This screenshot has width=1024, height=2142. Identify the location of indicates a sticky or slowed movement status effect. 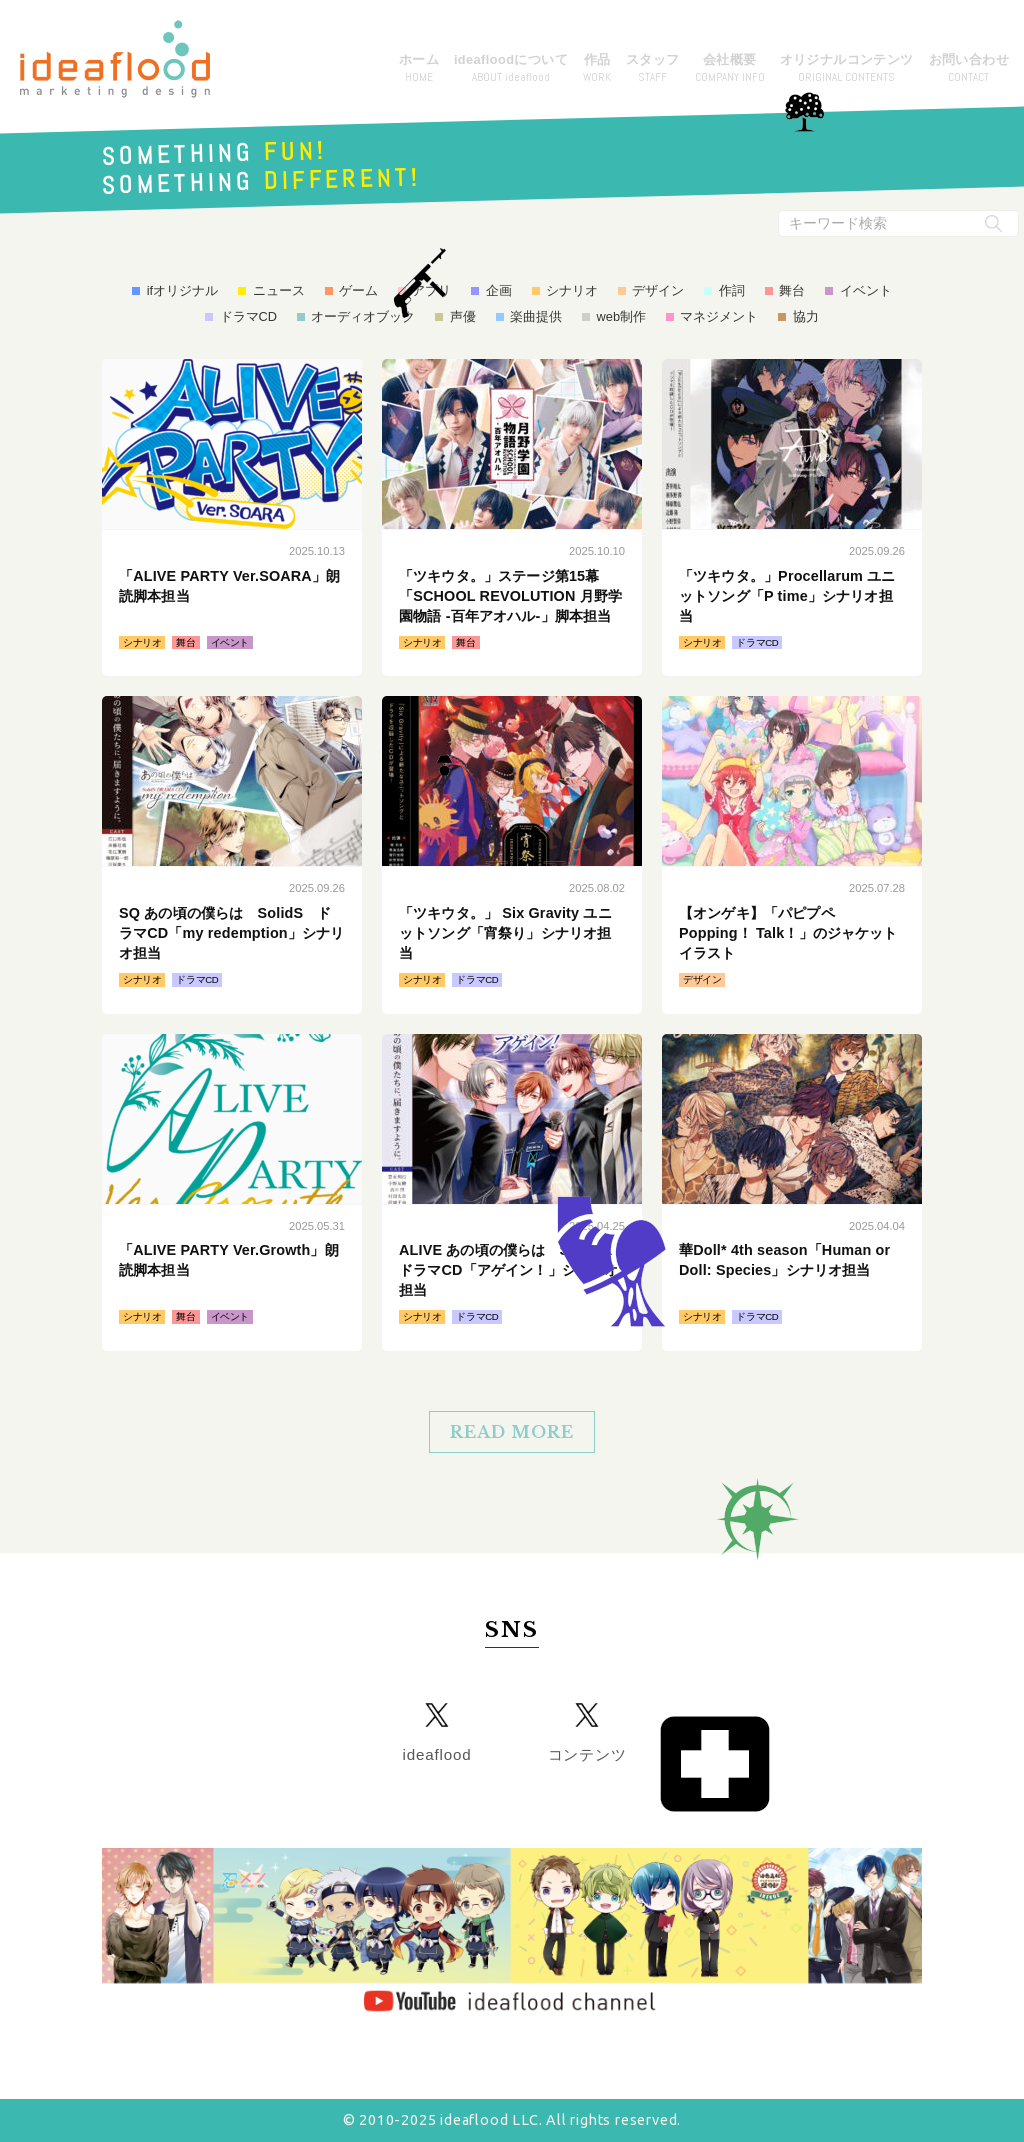
(622, 1261).